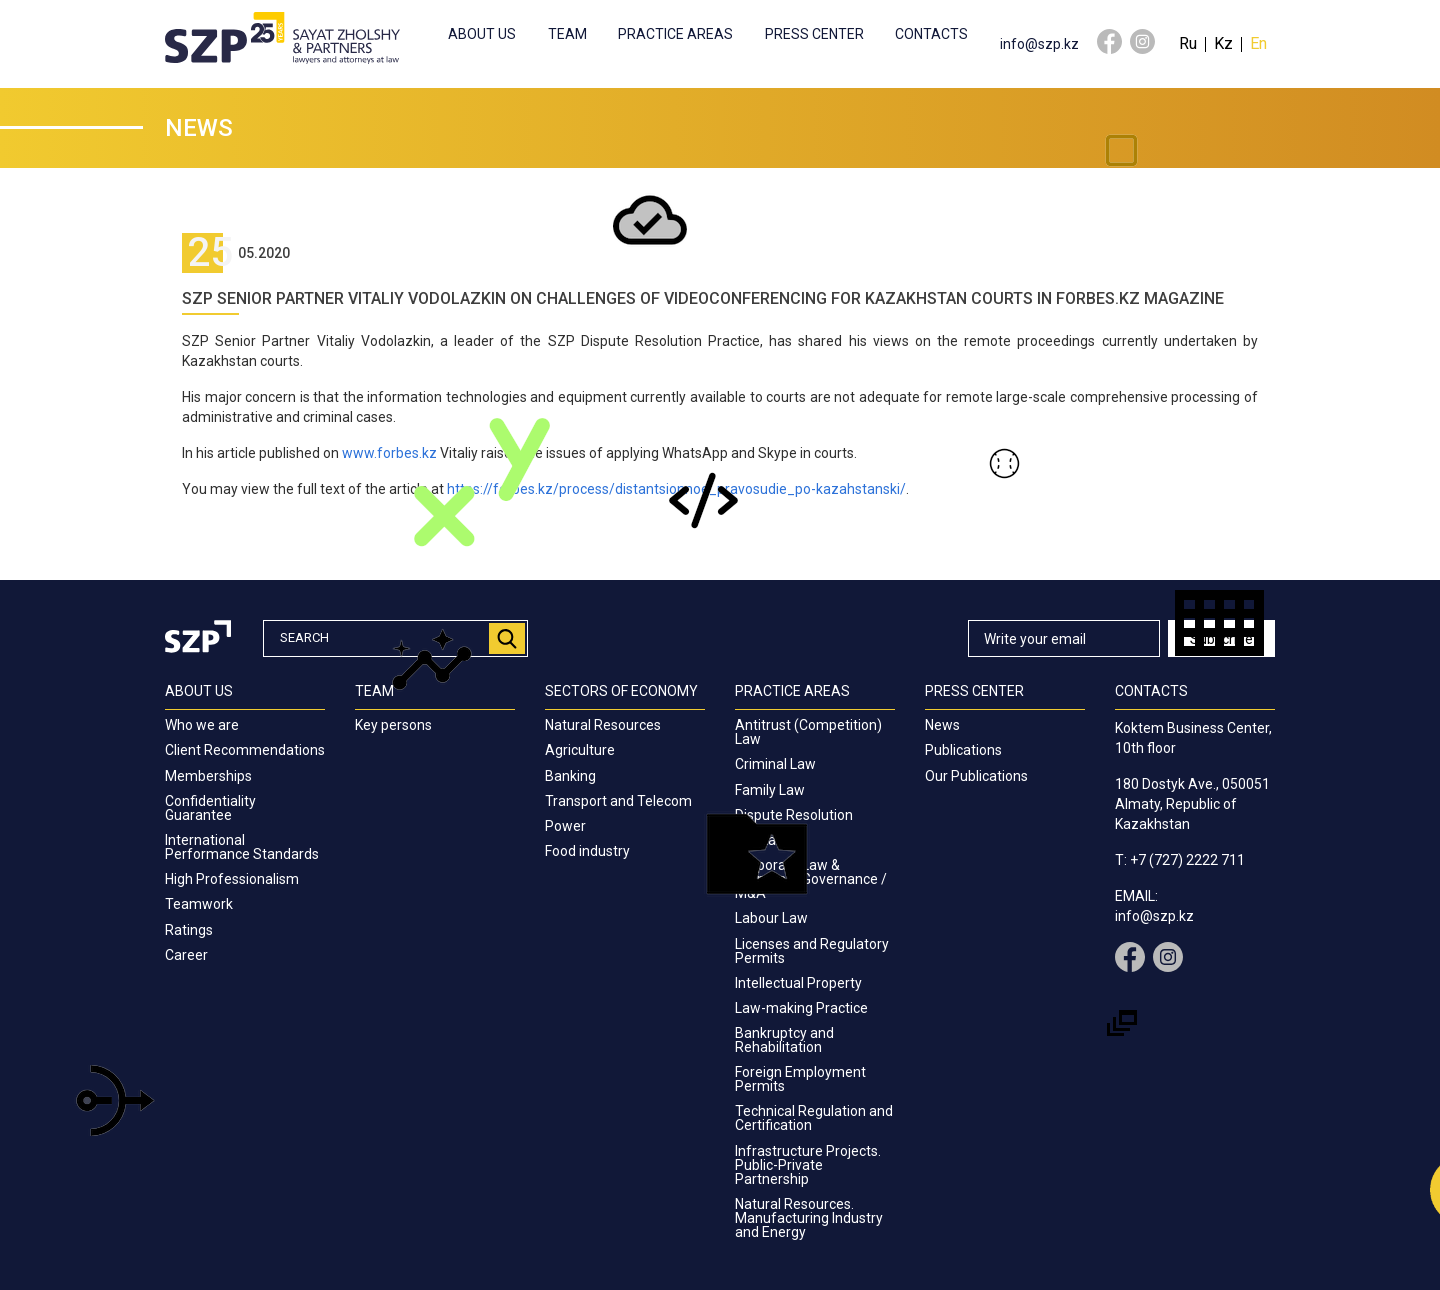 Image resolution: width=1440 pixels, height=1290 pixels. What do you see at coordinates (757, 854) in the screenshot?
I see `access your starred or favorite files` at bounding box center [757, 854].